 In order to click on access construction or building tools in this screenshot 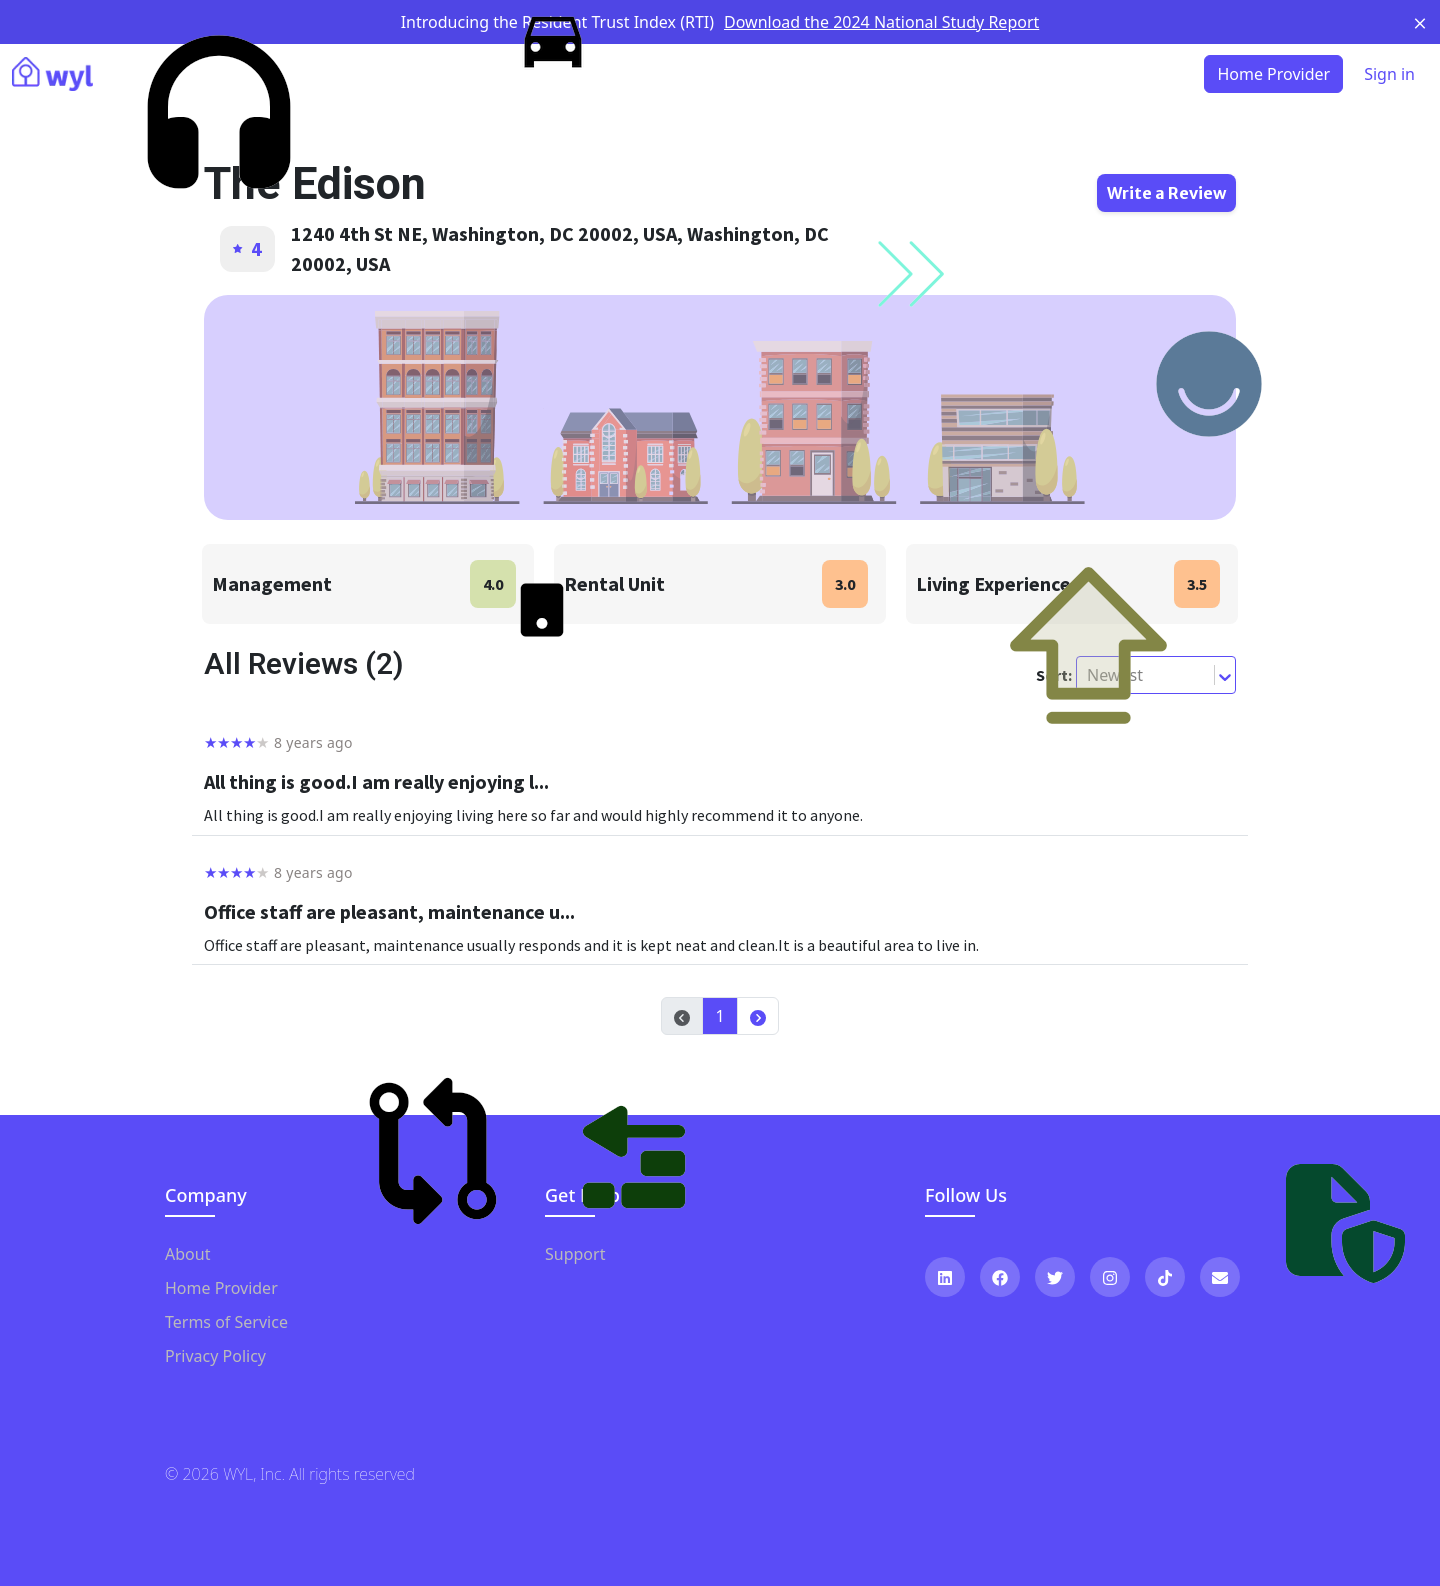, I will do `click(634, 1157)`.